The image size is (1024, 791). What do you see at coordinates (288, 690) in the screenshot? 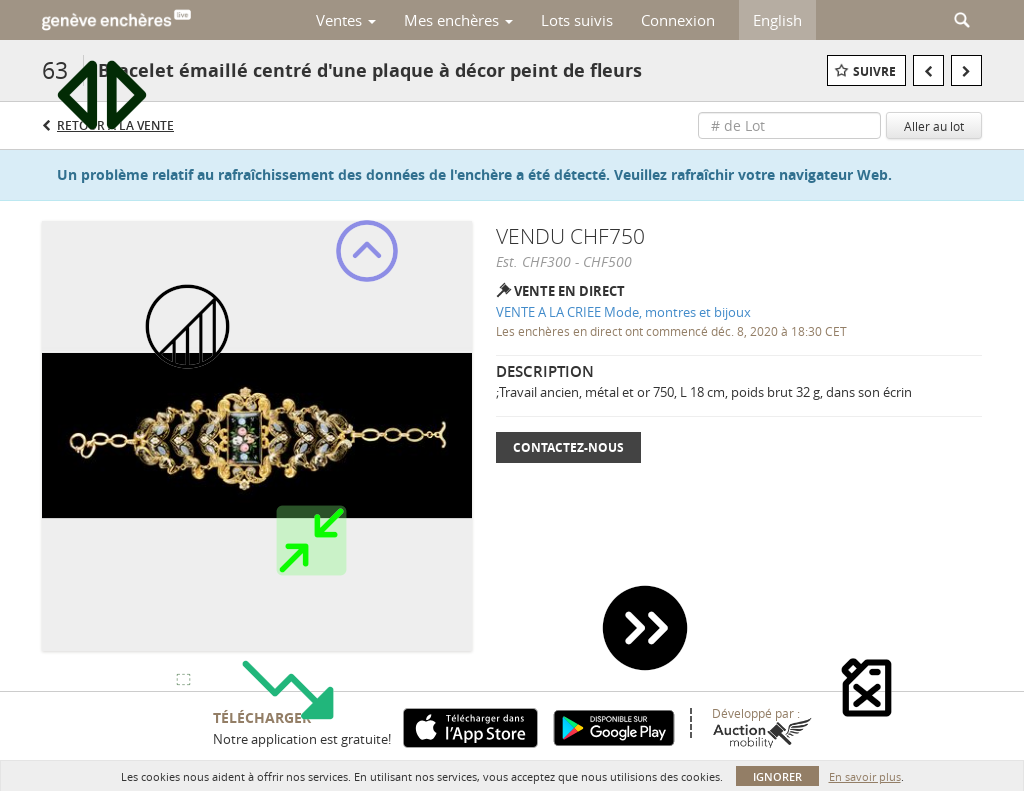
I see `indicates a decreasing trend or declining value` at bounding box center [288, 690].